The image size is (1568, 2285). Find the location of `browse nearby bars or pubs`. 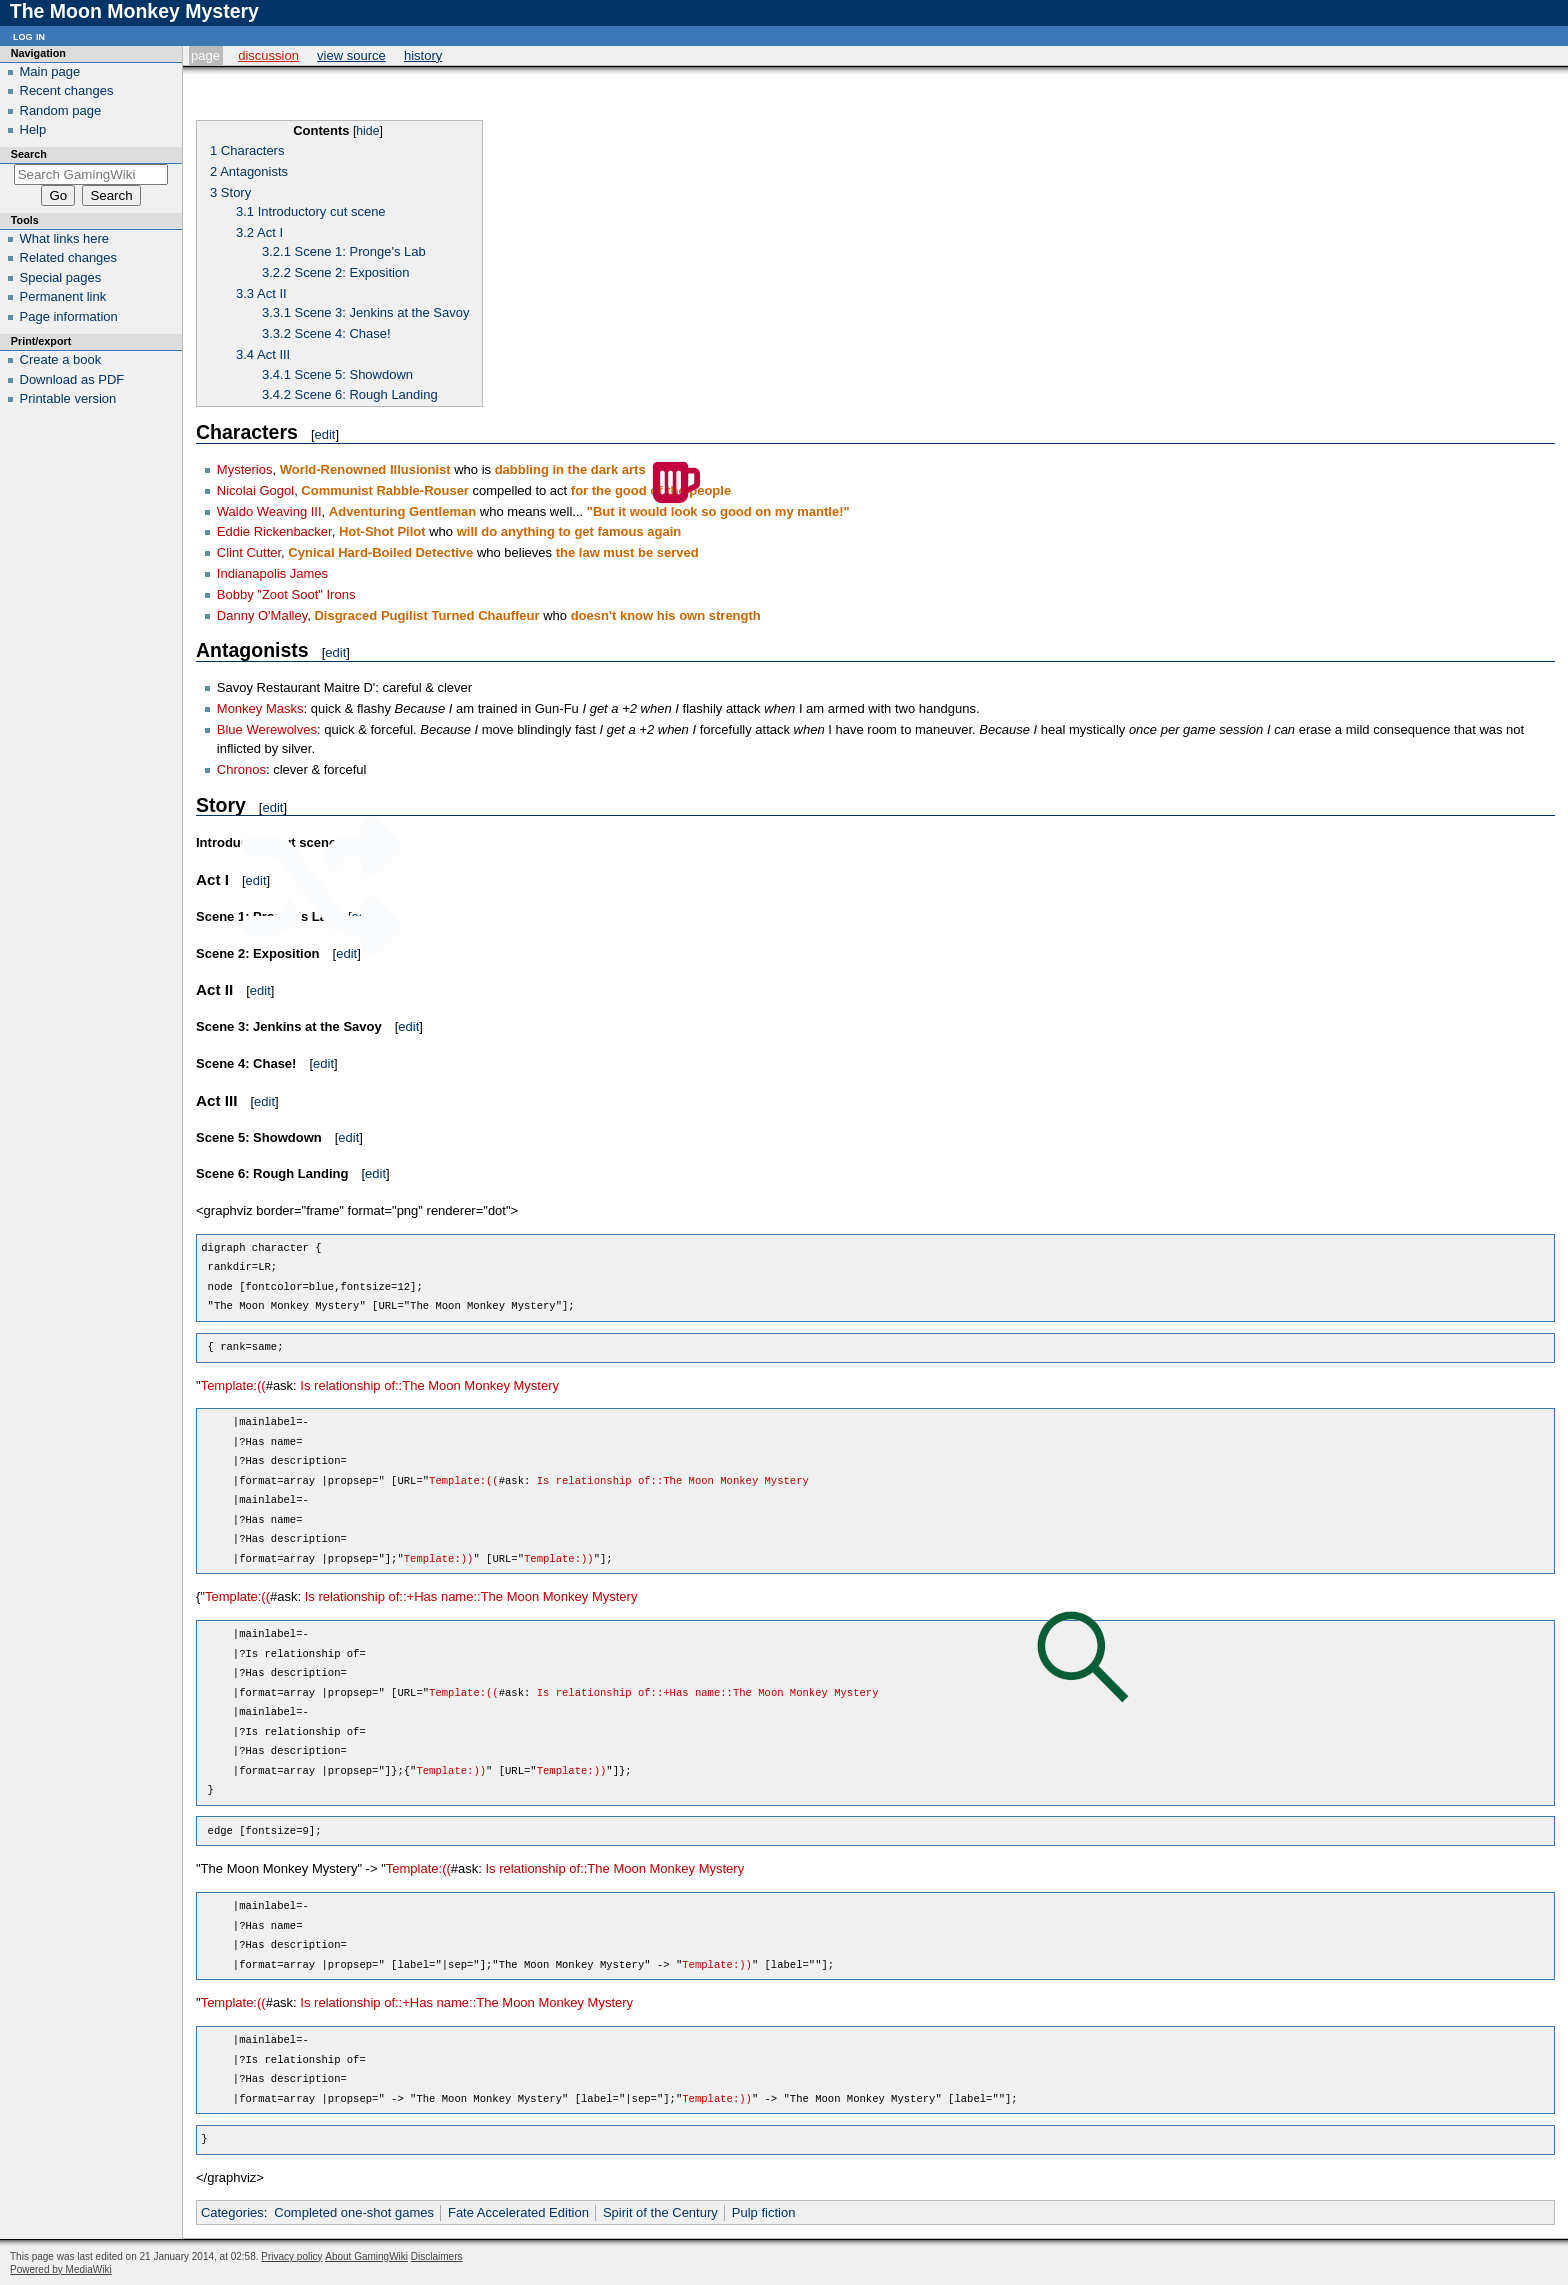

browse nearby bars or pubs is located at coordinates (673, 482).